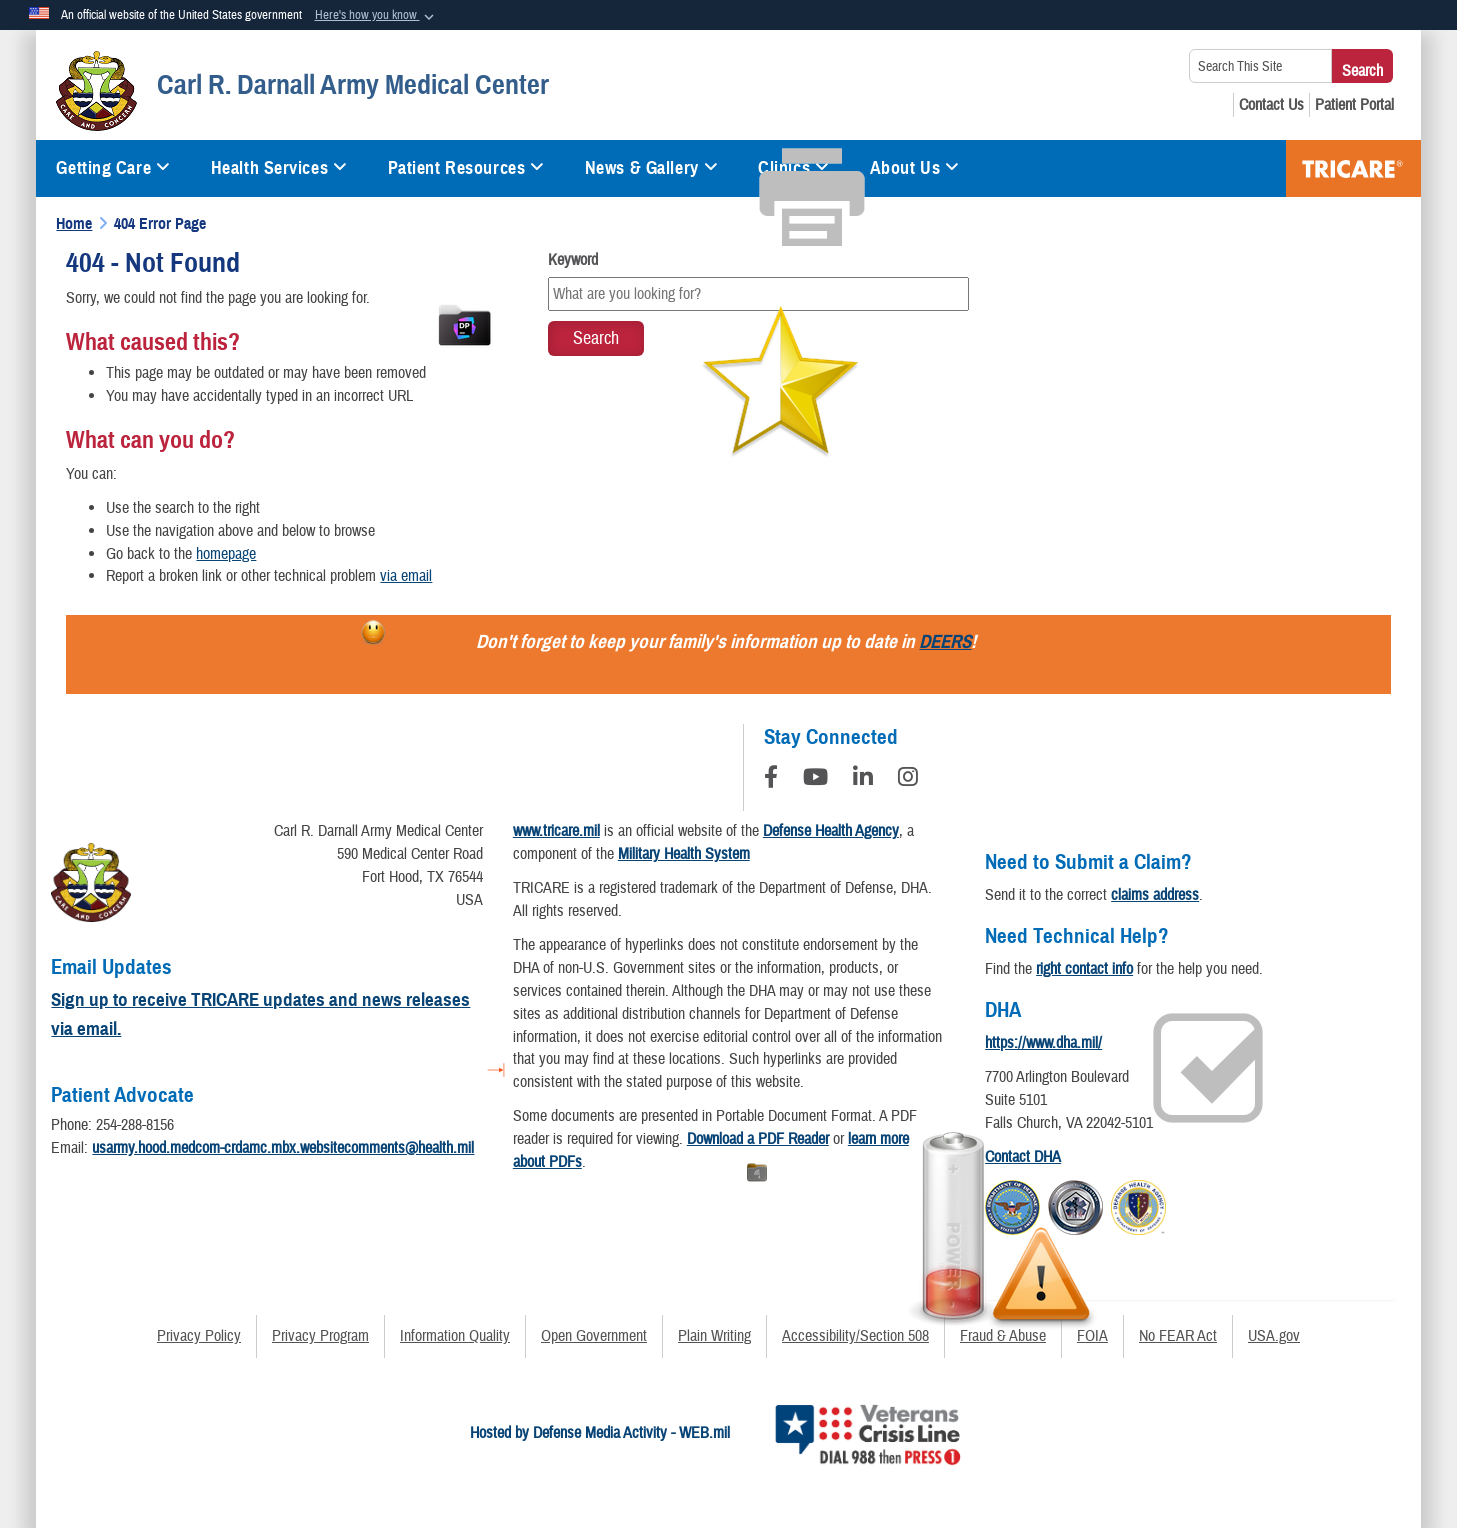  I want to click on indicates a partial or half rating, so click(779, 386).